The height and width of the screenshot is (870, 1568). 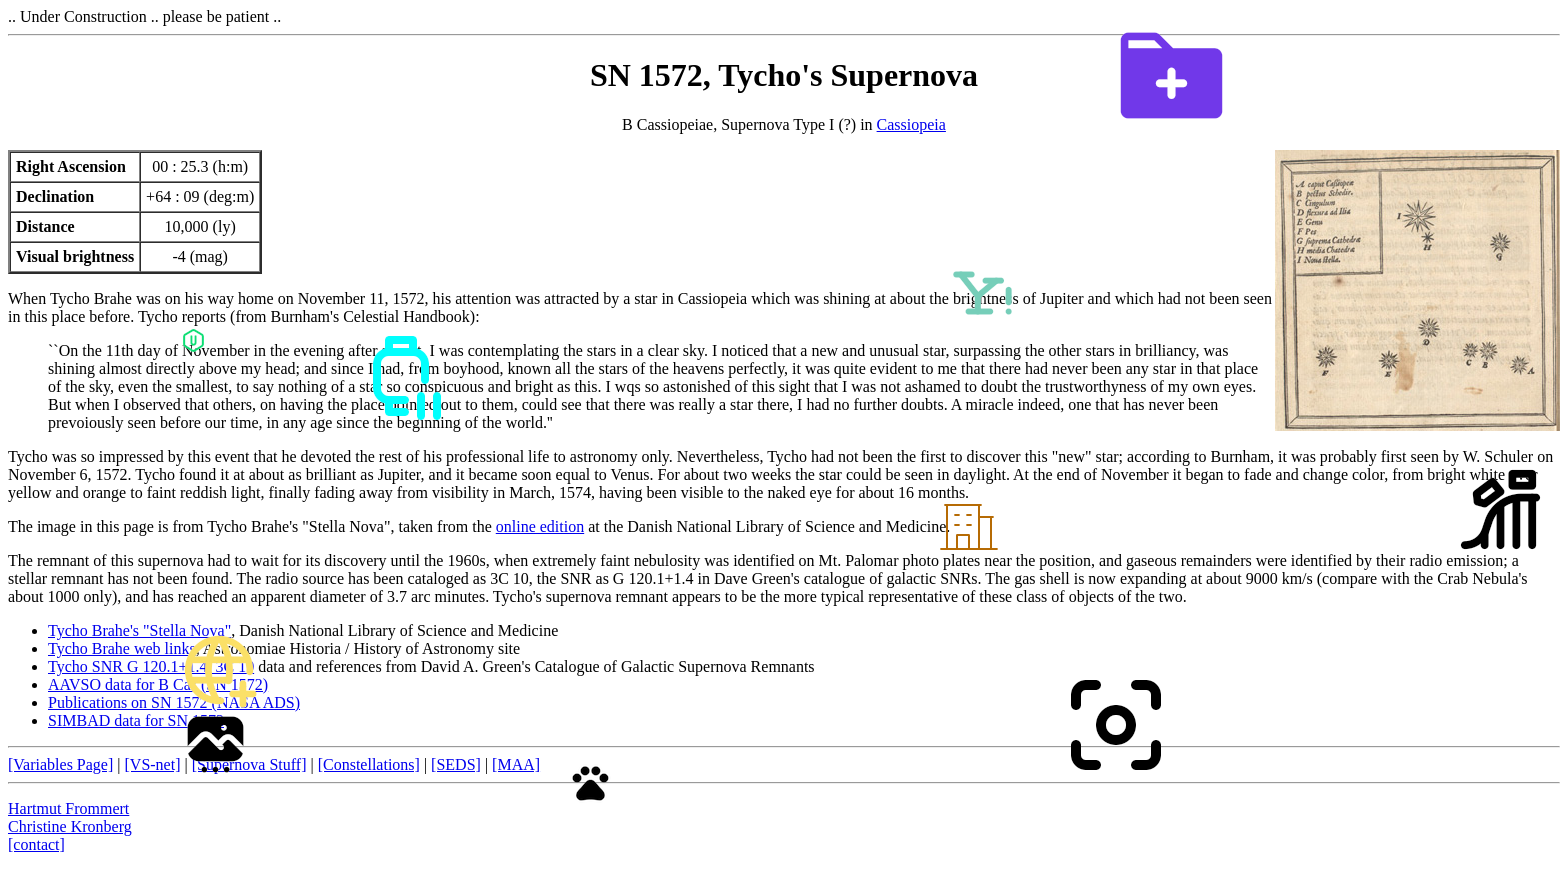 What do you see at coordinates (1171, 75) in the screenshot?
I see `create a new folder` at bounding box center [1171, 75].